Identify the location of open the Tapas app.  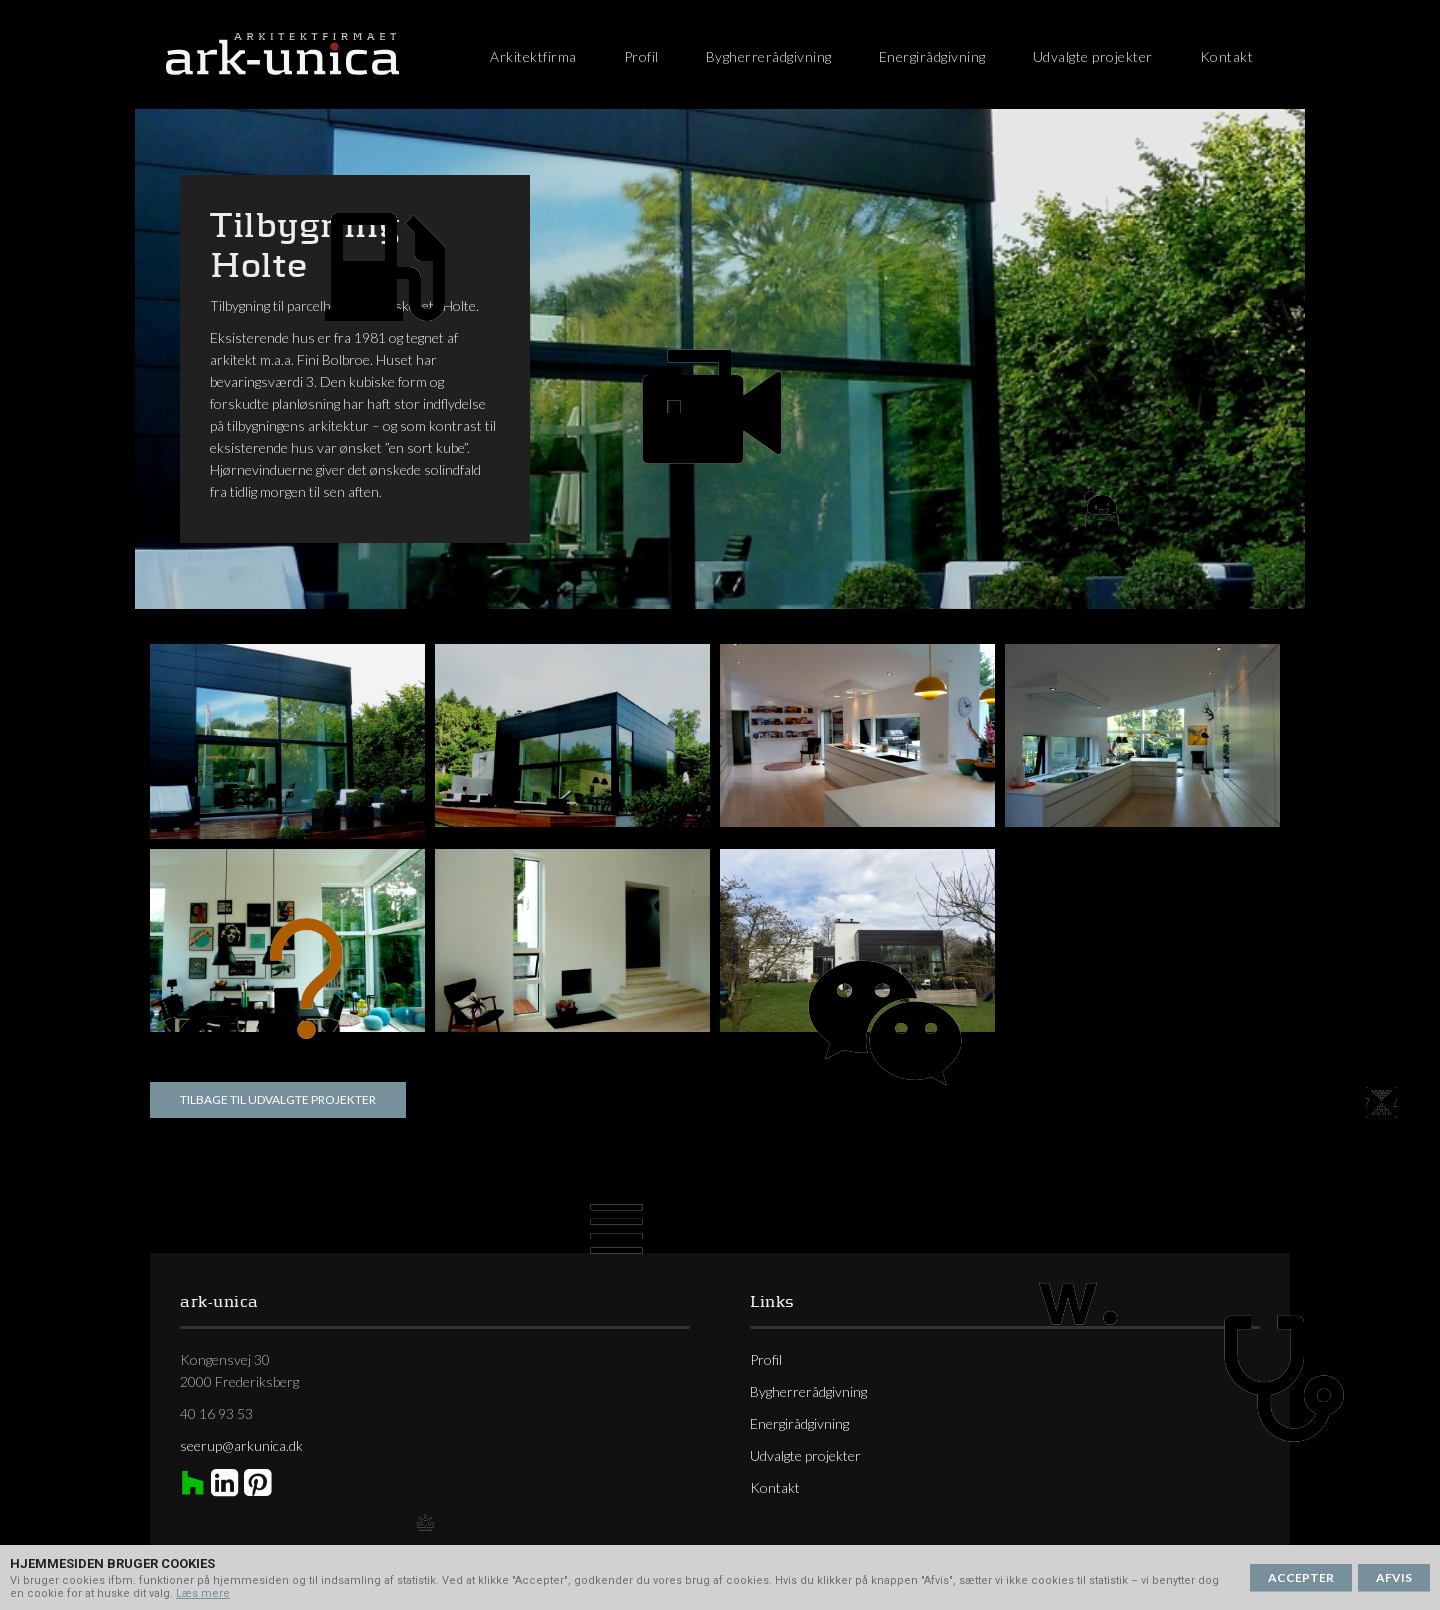
(1101, 508).